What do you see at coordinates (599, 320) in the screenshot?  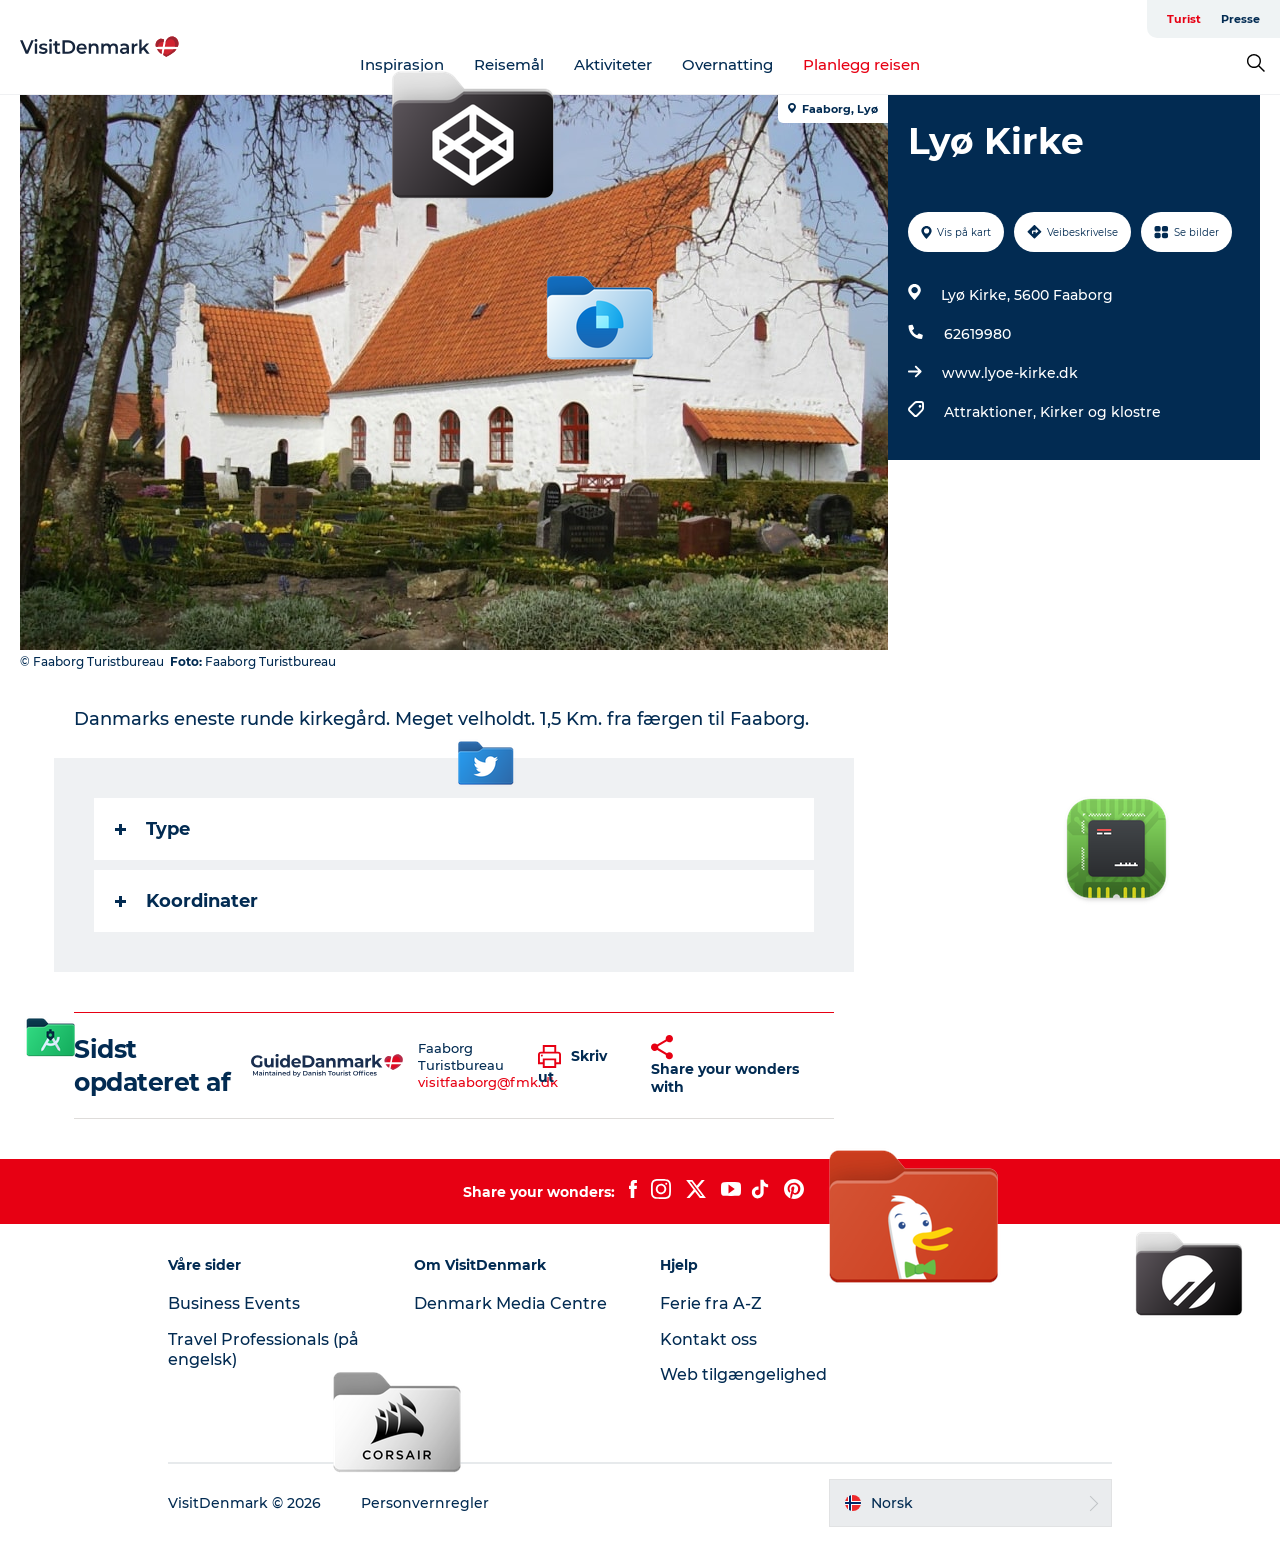 I see `open microsoft dynamics 365 sales folder` at bounding box center [599, 320].